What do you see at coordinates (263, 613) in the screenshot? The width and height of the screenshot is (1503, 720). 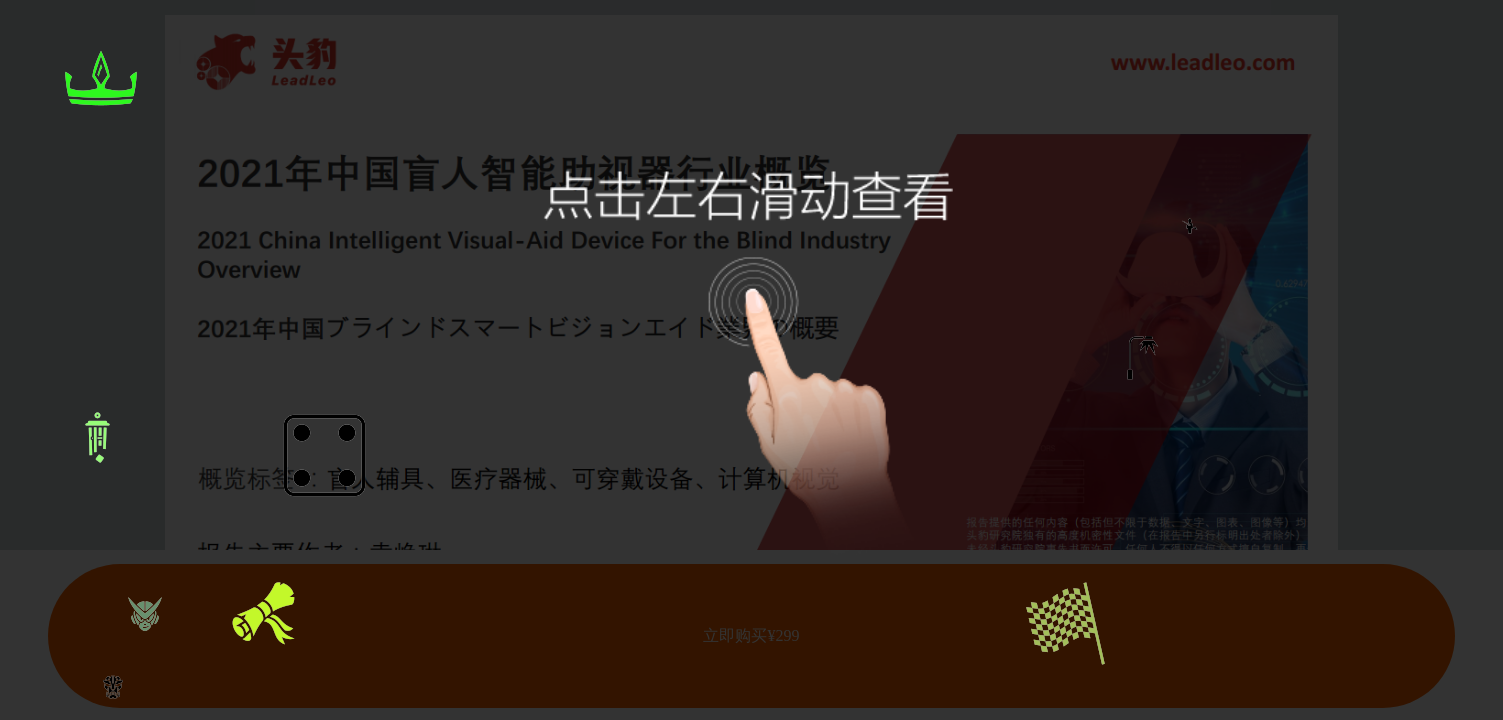 I see `view quest log or mission objectives` at bounding box center [263, 613].